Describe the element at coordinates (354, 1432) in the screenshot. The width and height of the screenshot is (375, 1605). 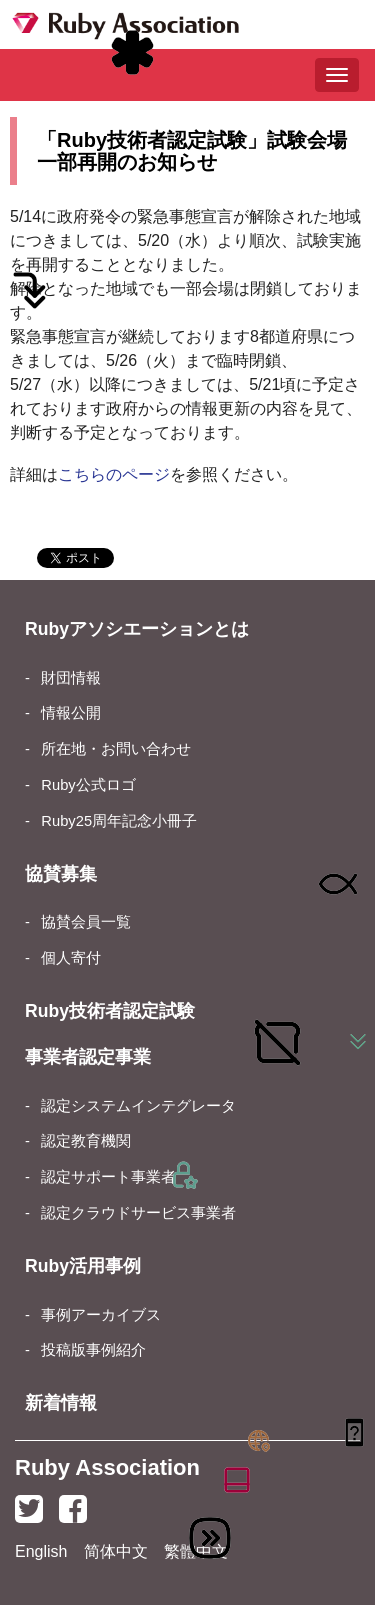
I see `unknown or unrecognized device connected` at that location.